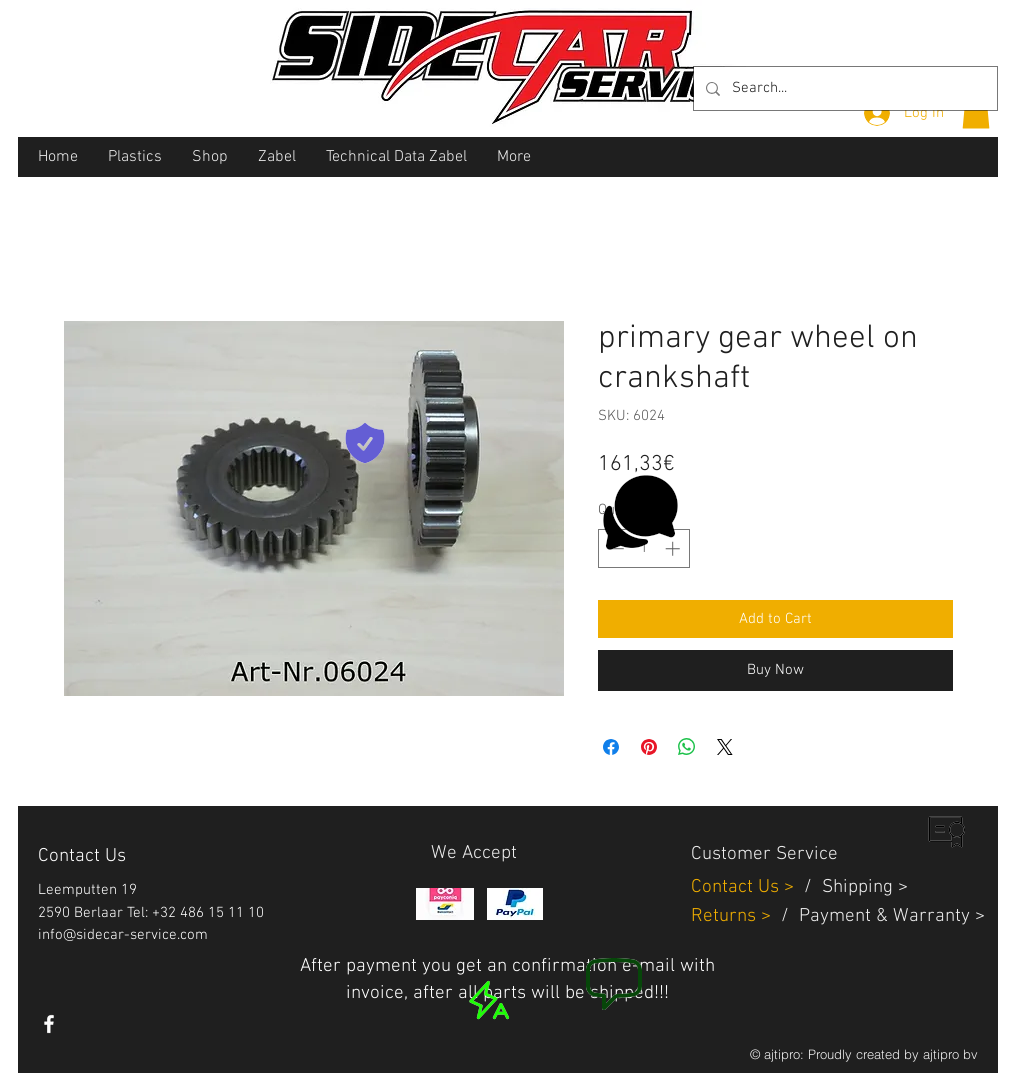  Describe the element at coordinates (488, 1001) in the screenshot. I see `toggle auto-flash mode for camera` at that location.